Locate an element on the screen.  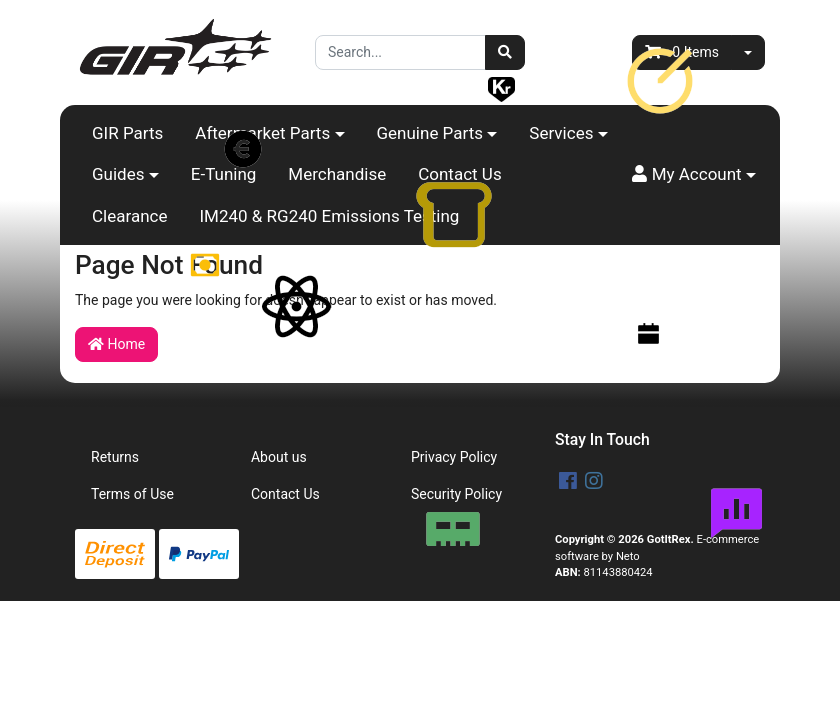
view euro currency or payment options is located at coordinates (243, 149).